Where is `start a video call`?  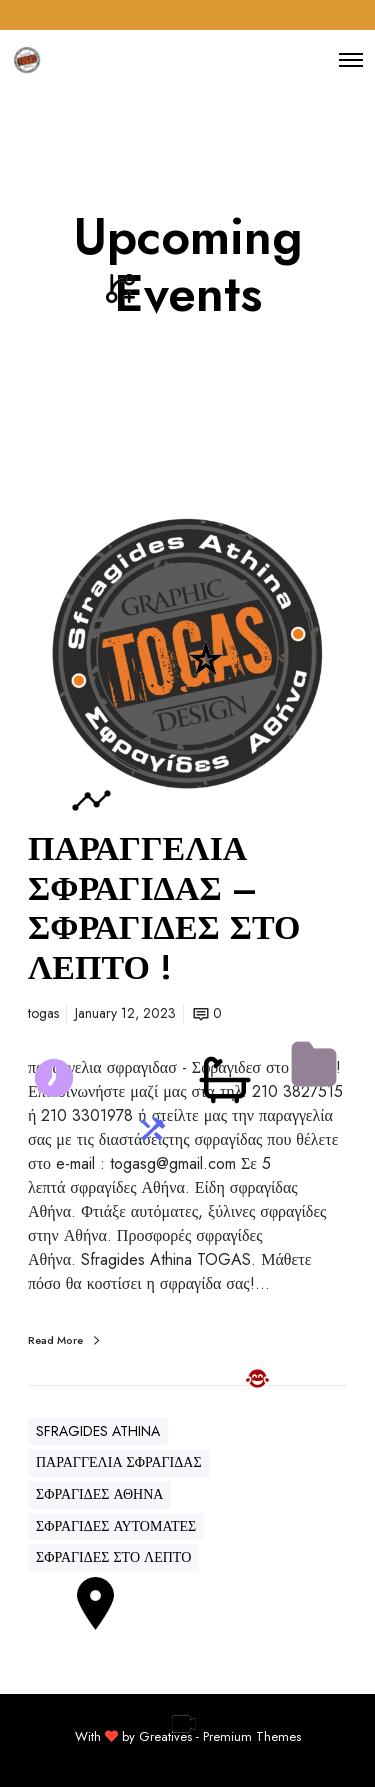
start a video call is located at coordinates (184, 1724).